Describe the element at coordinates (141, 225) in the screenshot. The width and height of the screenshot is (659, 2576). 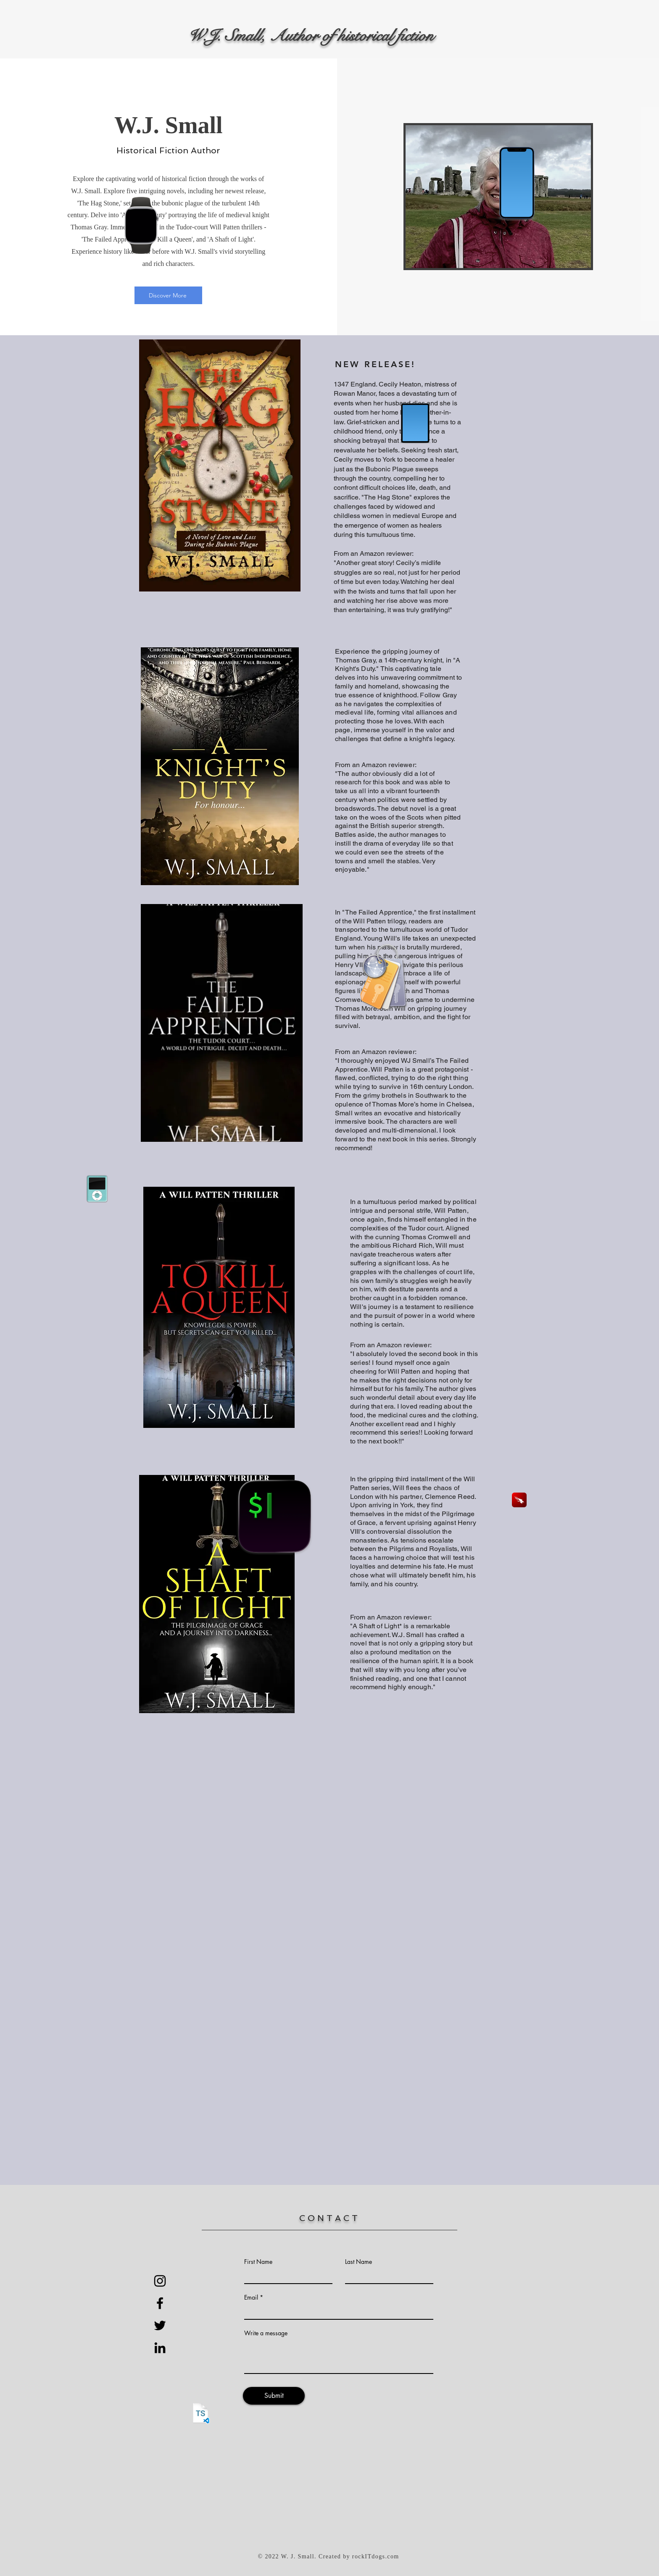
I see `apple watch series 10 device icon` at that location.